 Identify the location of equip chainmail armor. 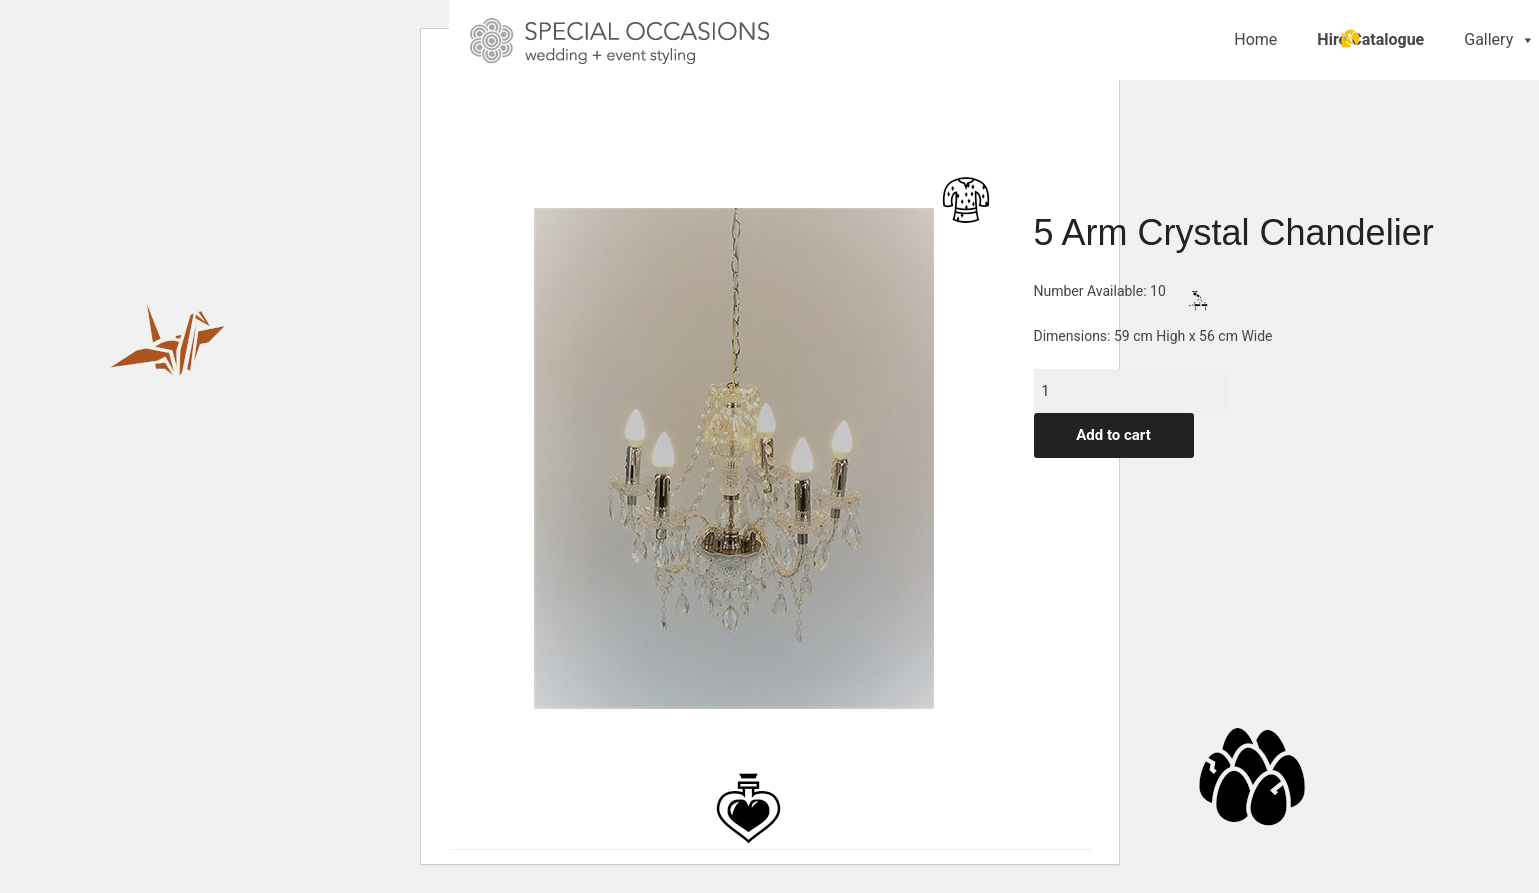
(966, 200).